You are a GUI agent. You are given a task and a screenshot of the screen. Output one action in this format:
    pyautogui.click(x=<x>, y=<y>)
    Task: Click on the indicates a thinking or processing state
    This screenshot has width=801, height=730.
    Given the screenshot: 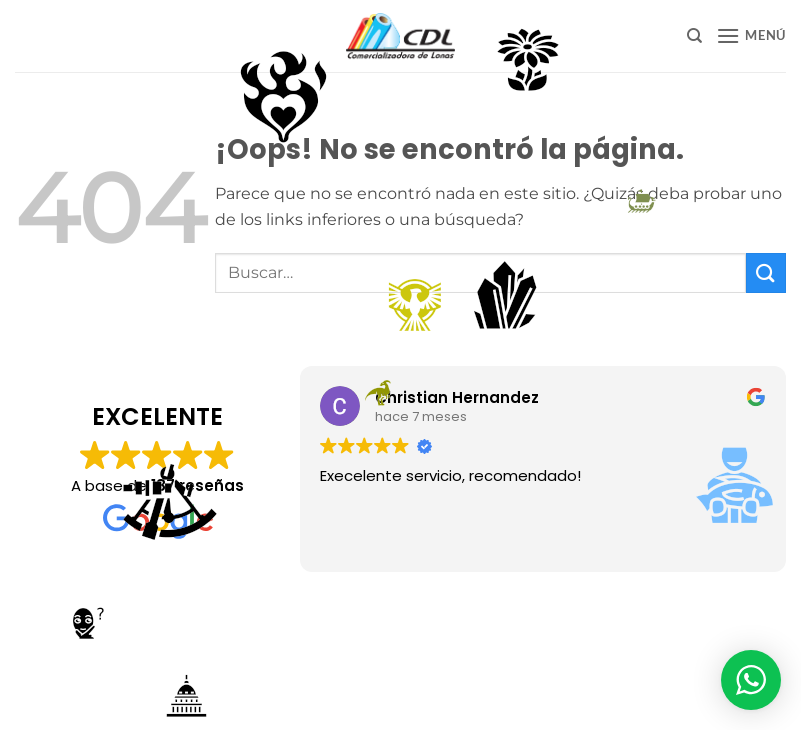 What is the action you would take?
    pyautogui.click(x=88, y=622)
    